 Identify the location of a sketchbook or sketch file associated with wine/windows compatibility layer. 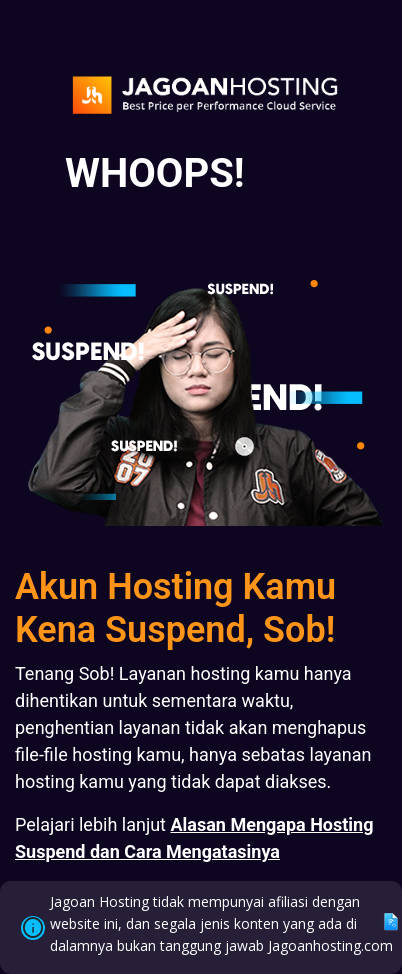
(391, 922).